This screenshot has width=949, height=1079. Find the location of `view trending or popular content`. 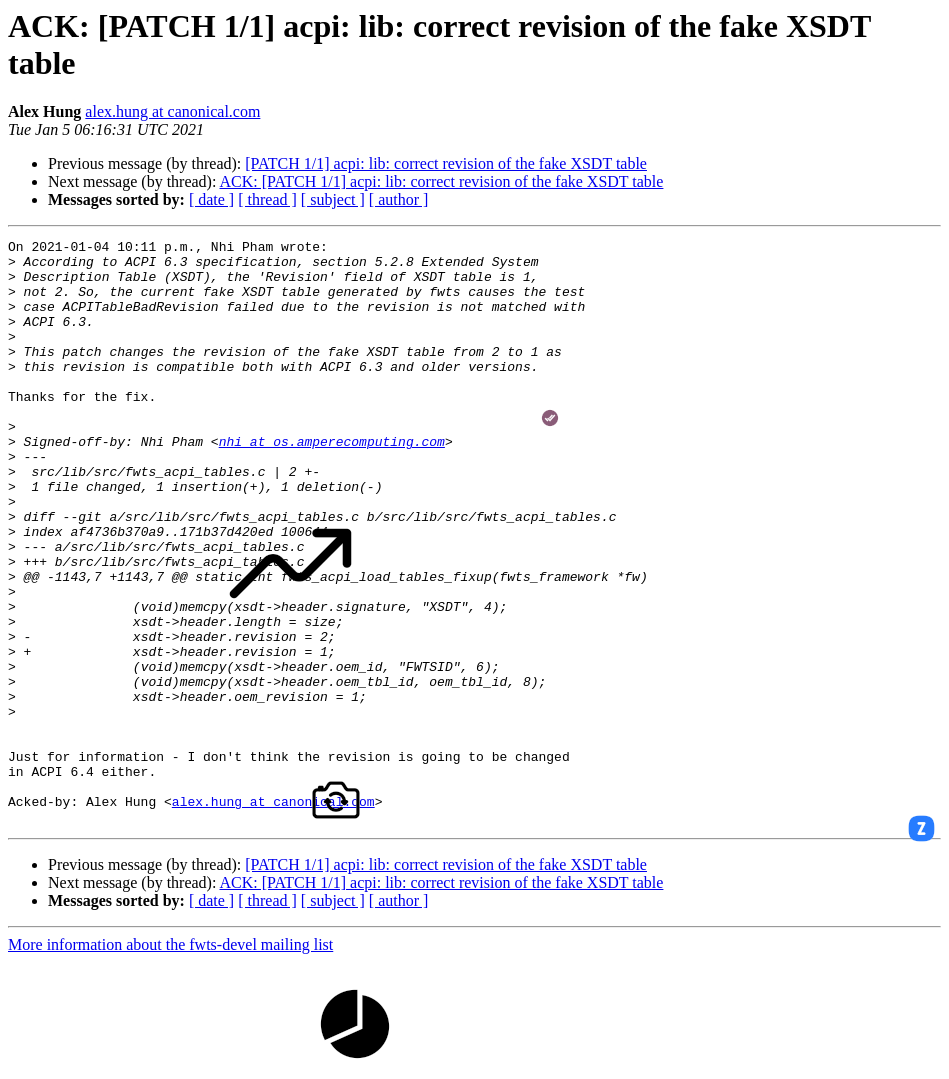

view trending or popular content is located at coordinates (290, 563).